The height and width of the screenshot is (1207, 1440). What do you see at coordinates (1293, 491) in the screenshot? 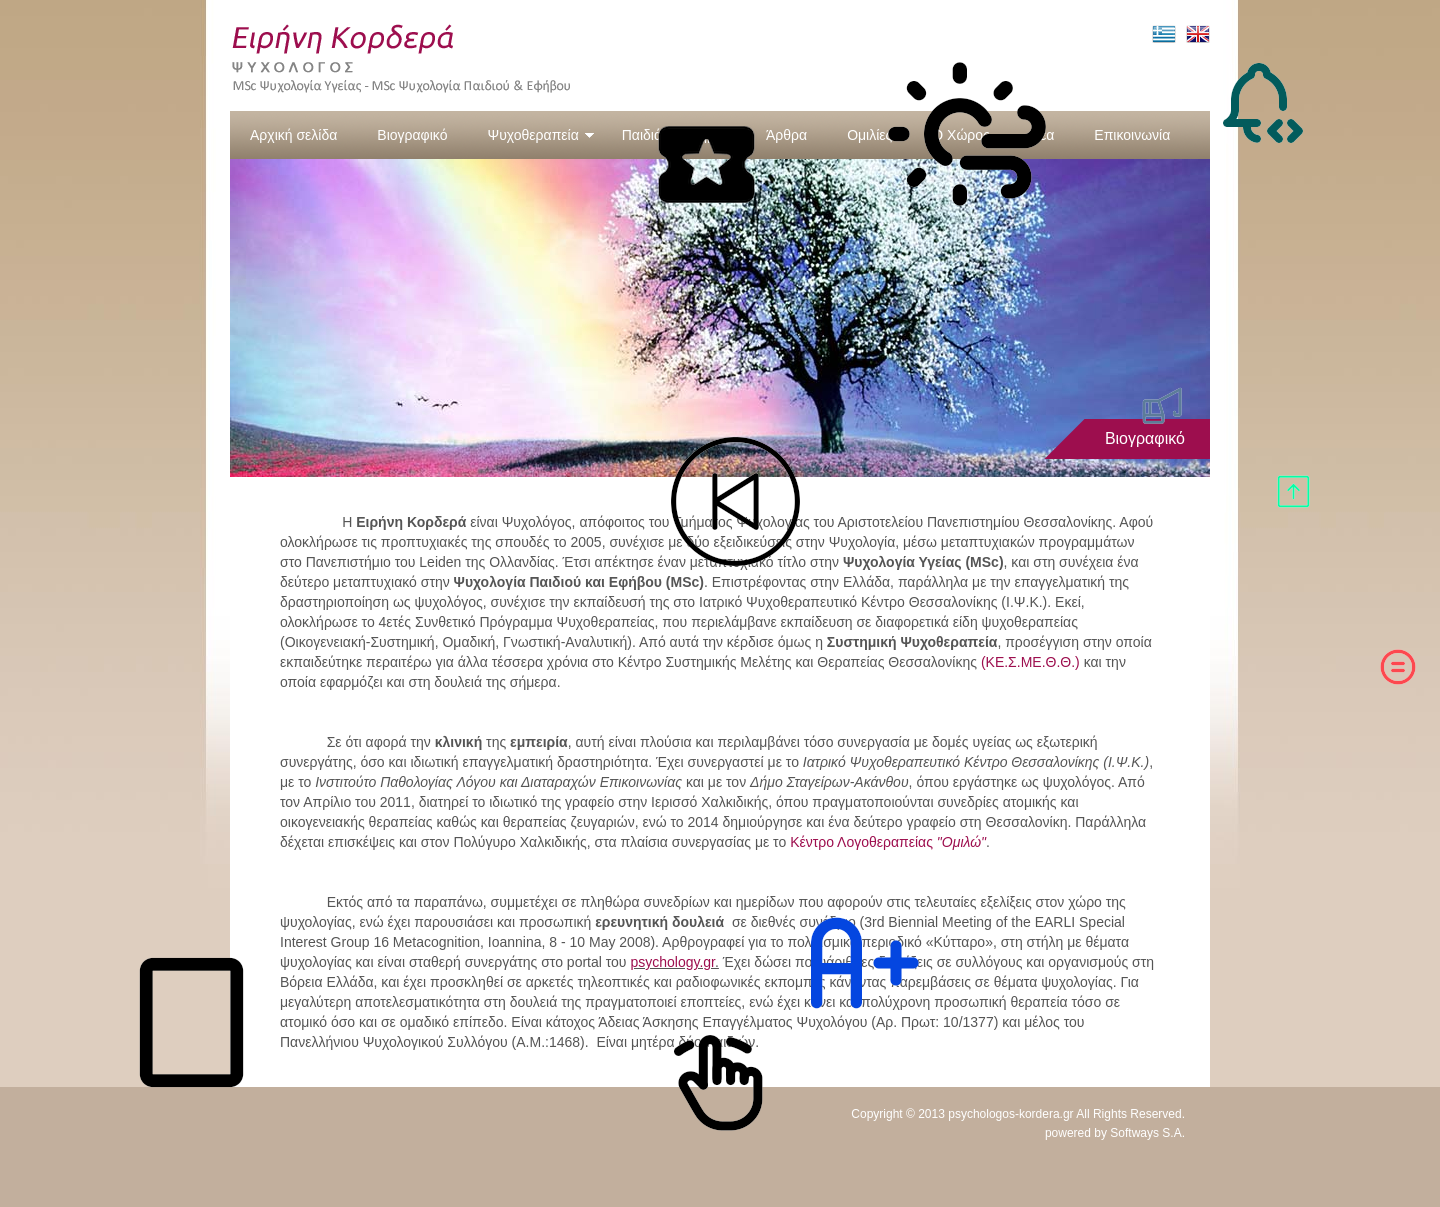
I see `upload a file or content` at bounding box center [1293, 491].